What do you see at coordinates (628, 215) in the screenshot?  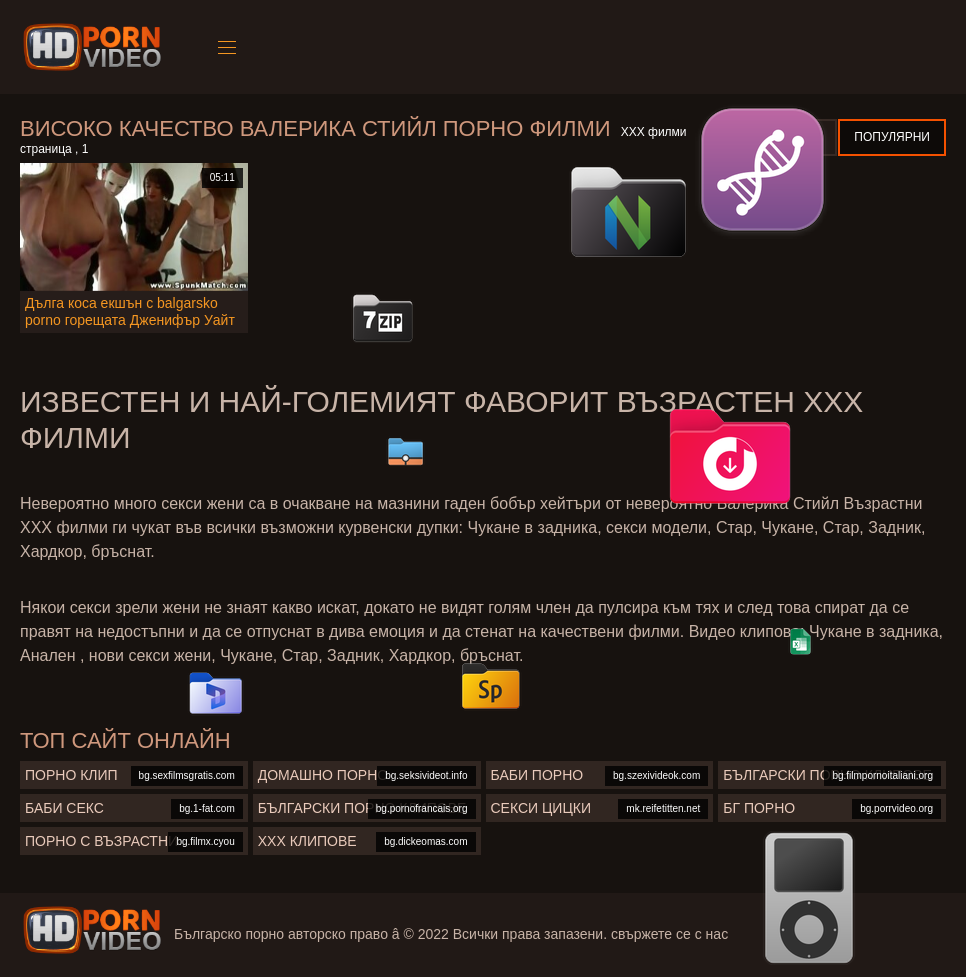 I see `open neovim configuration folder` at bounding box center [628, 215].